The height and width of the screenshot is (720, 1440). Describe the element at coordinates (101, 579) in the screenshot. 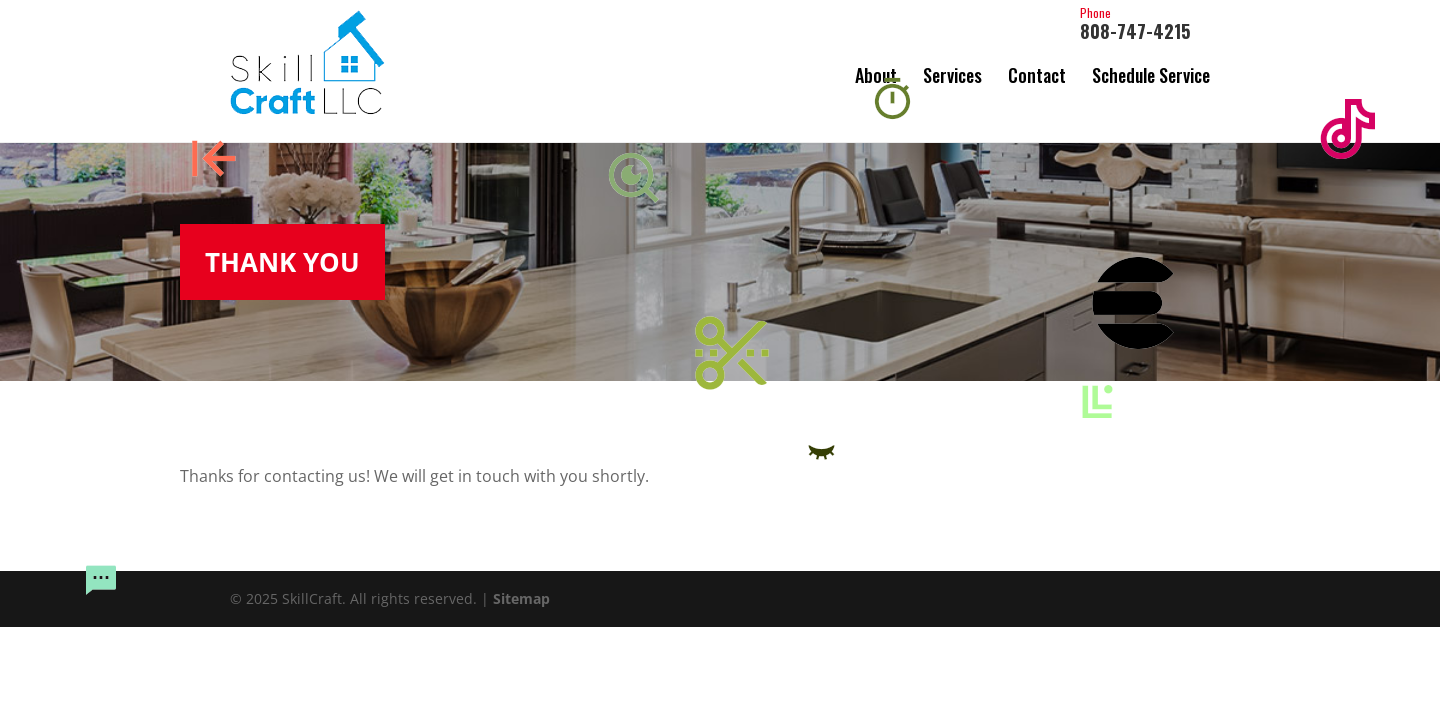

I see `open messaging or chat` at that location.